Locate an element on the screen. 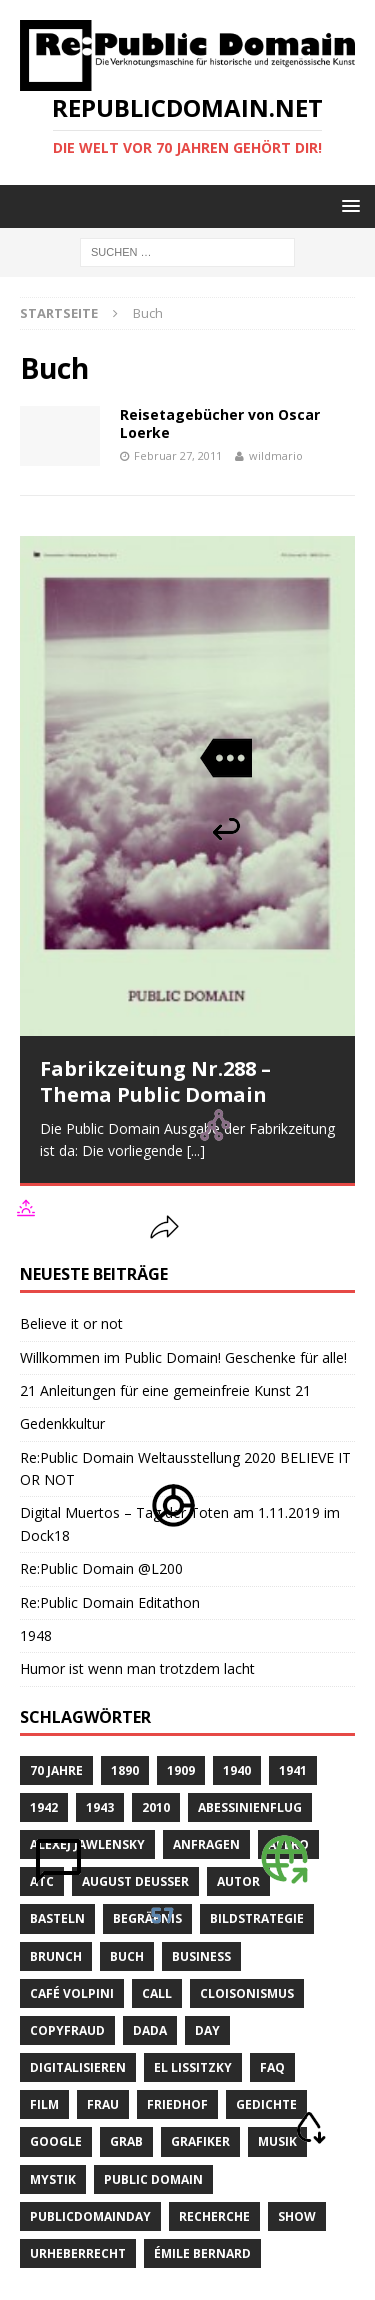 The width and height of the screenshot is (375, 2300). indicates sunrise or morning time is located at coordinates (26, 1208).